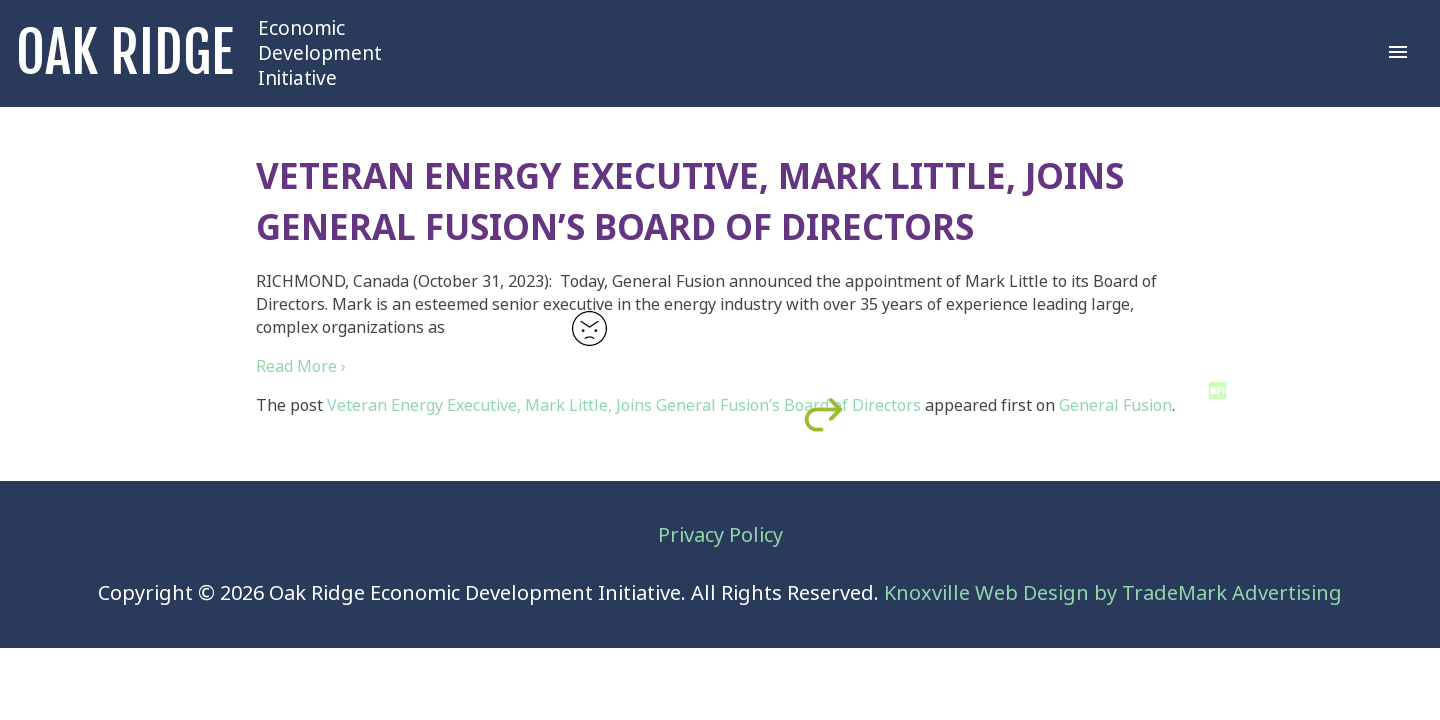 This screenshot has height=720, width=1440. What do you see at coordinates (589, 328) in the screenshot?
I see `react to a message with anger` at bounding box center [589, 328].